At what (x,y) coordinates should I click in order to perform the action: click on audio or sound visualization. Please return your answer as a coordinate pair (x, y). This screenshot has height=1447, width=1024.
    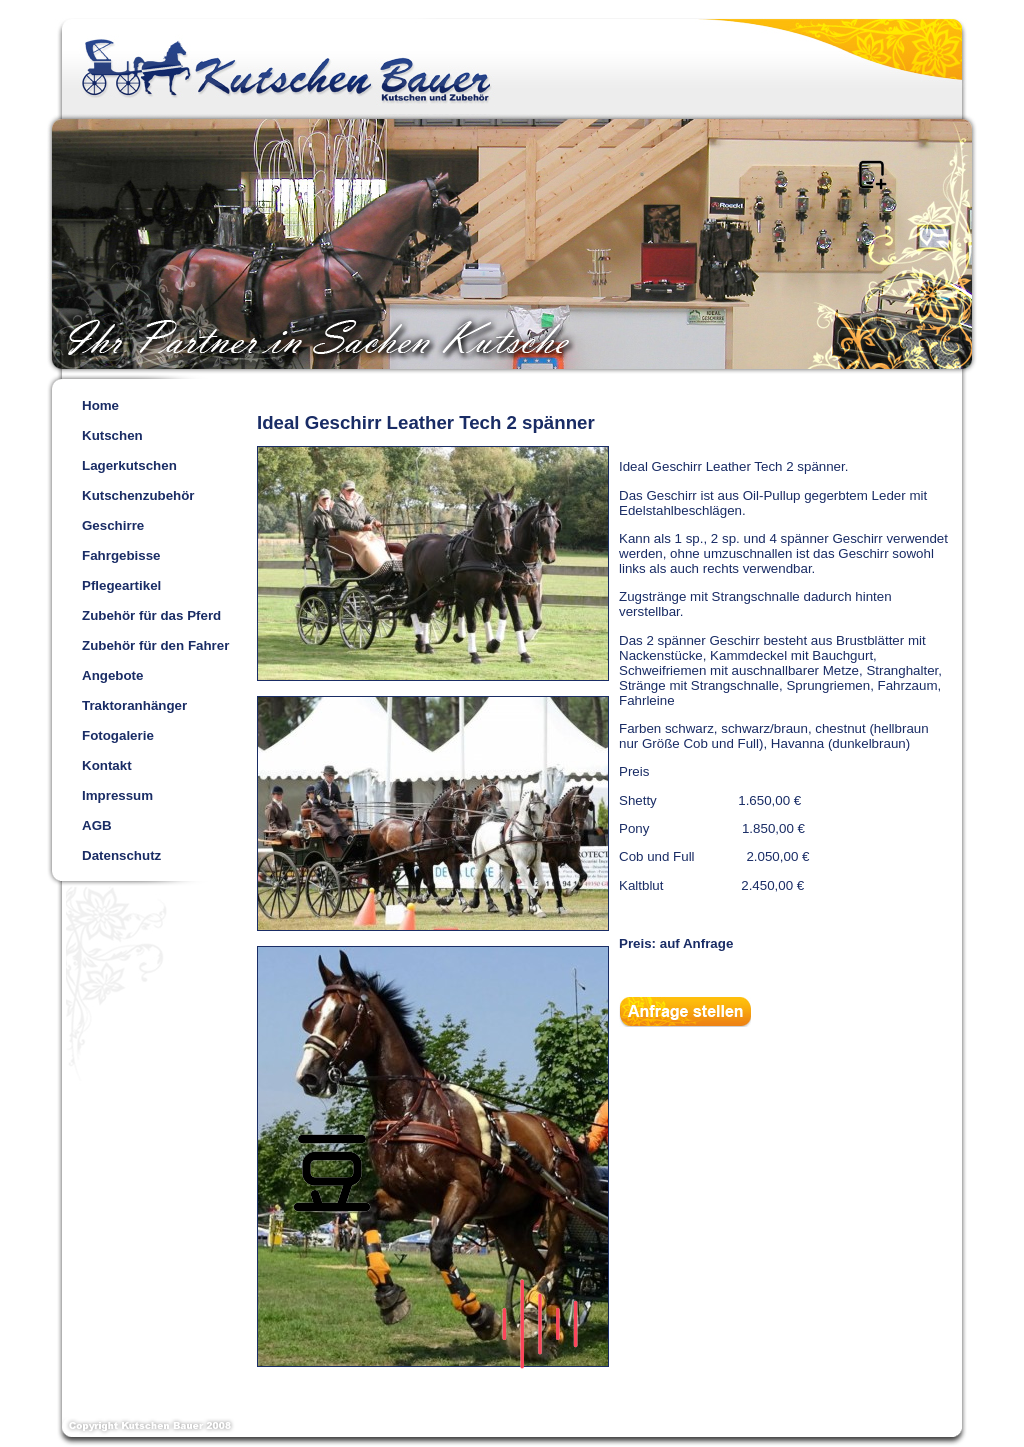
    Looking at the image, I should click on (540, 1324).